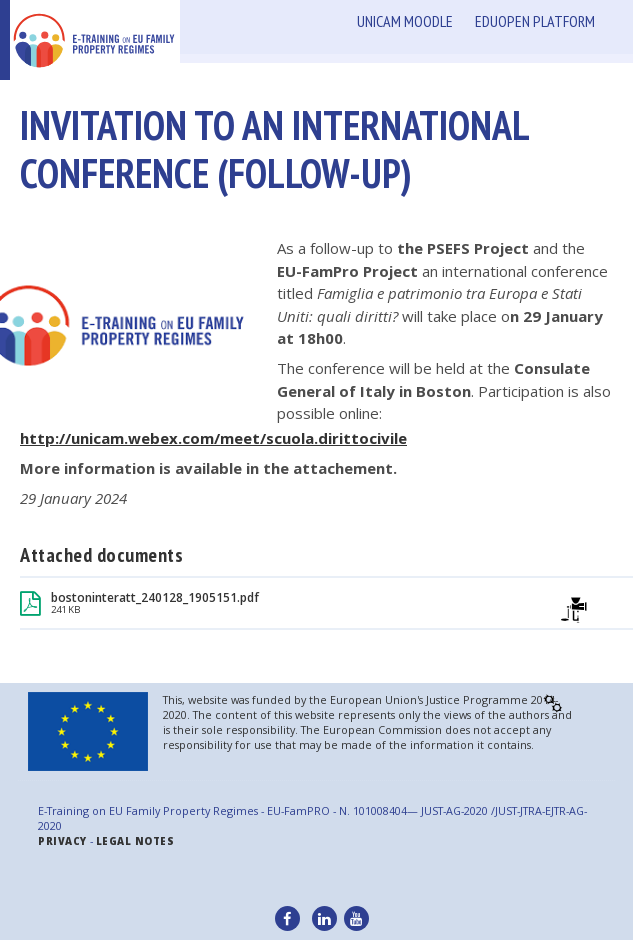 Image resolution: width=633 pixels, height=940 pixels. I want to click on select manual meat grinder tool or equipment, so click(574, 610).